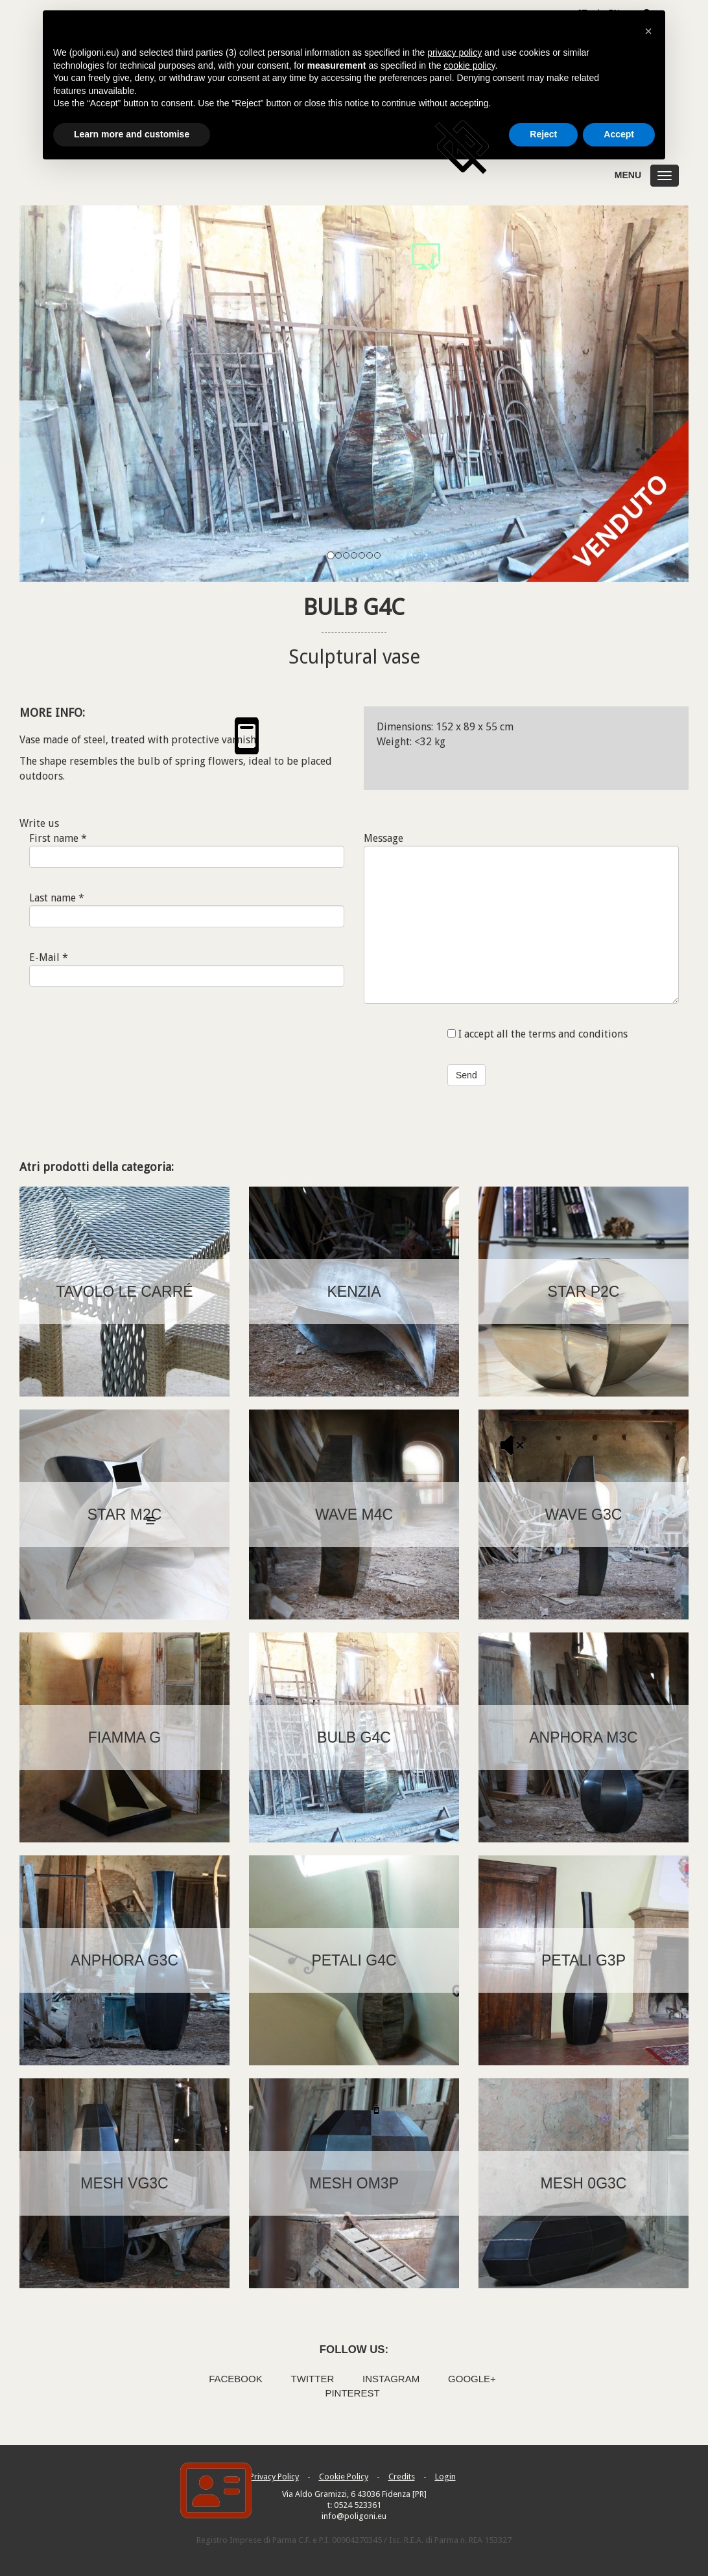 The width and height of the screenshot is (708, 2576). I want to click on disable navigation or directions, so click(463, 146).